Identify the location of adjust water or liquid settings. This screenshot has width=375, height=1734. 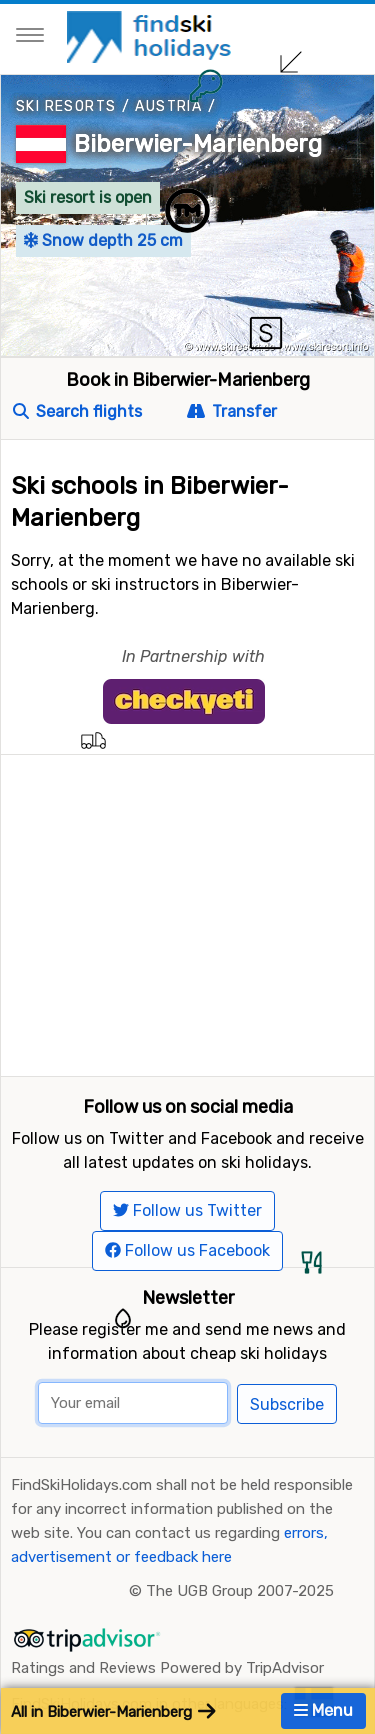
(123, 1319).